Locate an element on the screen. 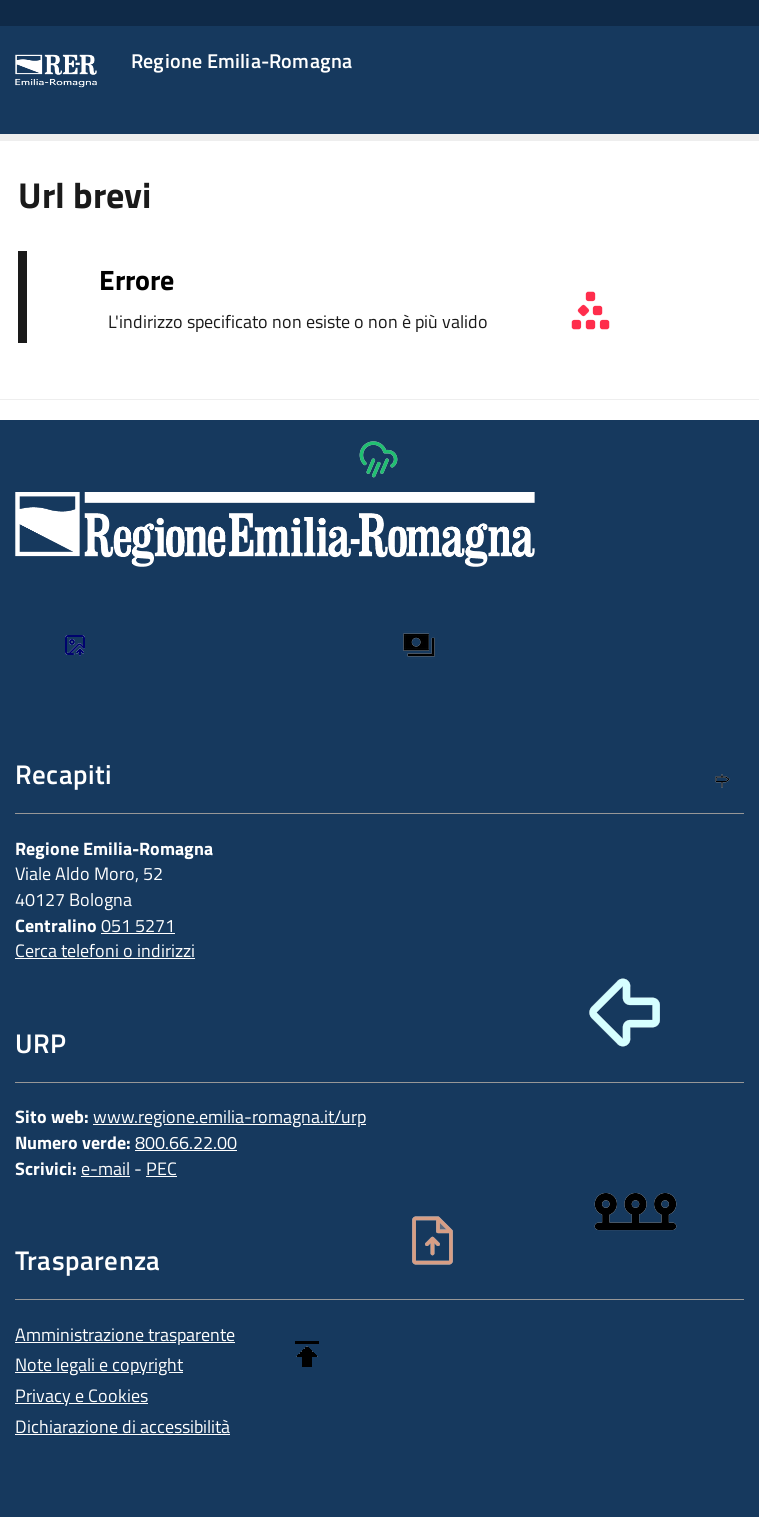 Image resolution: width=759 pixels, height=1517 pixels. view bus network topology is located at coordinates (635, 1211).